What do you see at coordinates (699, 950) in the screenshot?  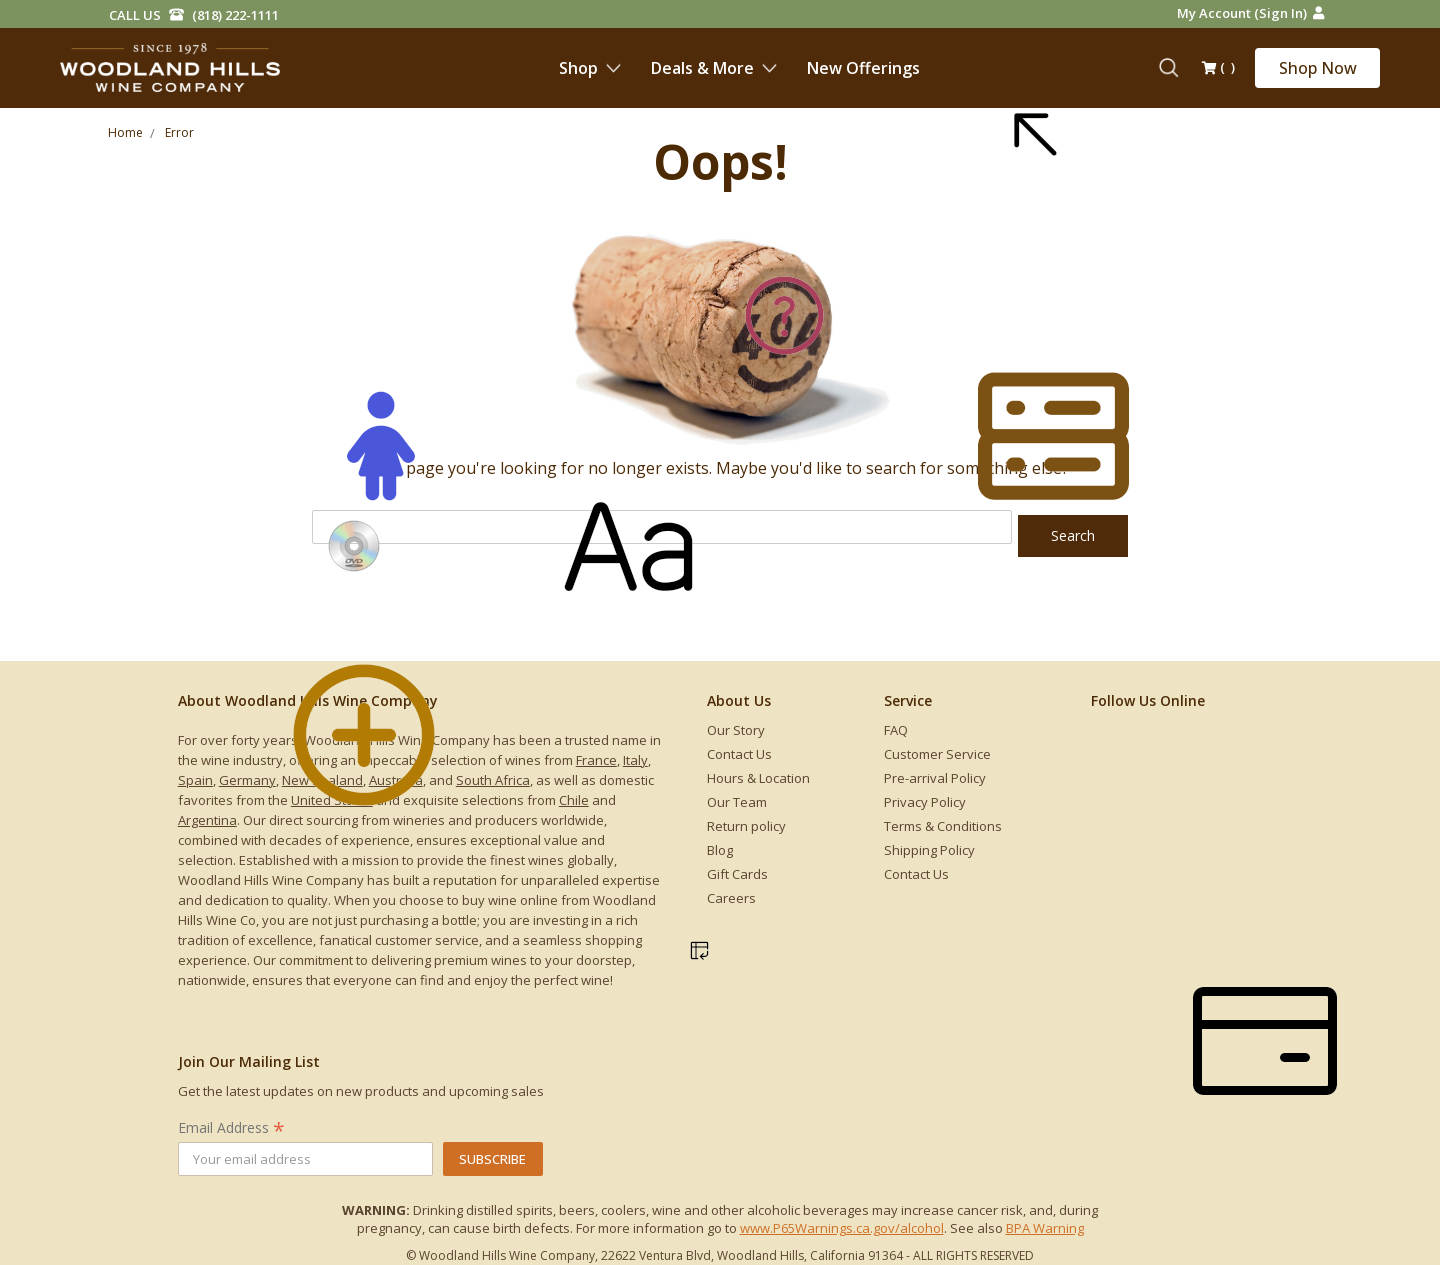 I see `pivot data by column in a table or spreadsheet` at bounding box center [699, 950].